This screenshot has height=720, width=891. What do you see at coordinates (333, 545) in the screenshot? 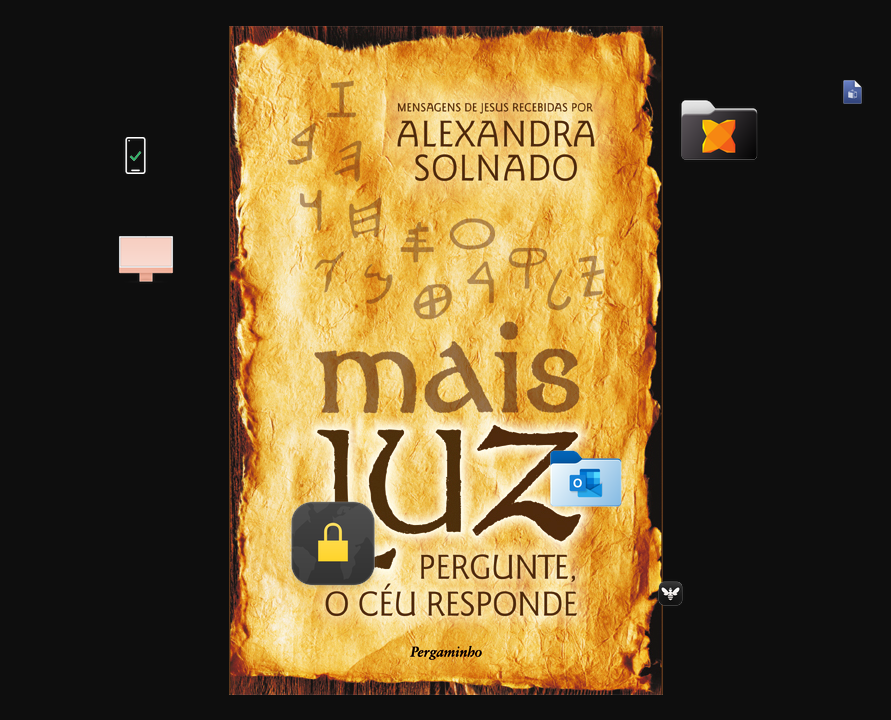
I see `access ssl/tls security settings for web browser` at bounding box center [333, 545].